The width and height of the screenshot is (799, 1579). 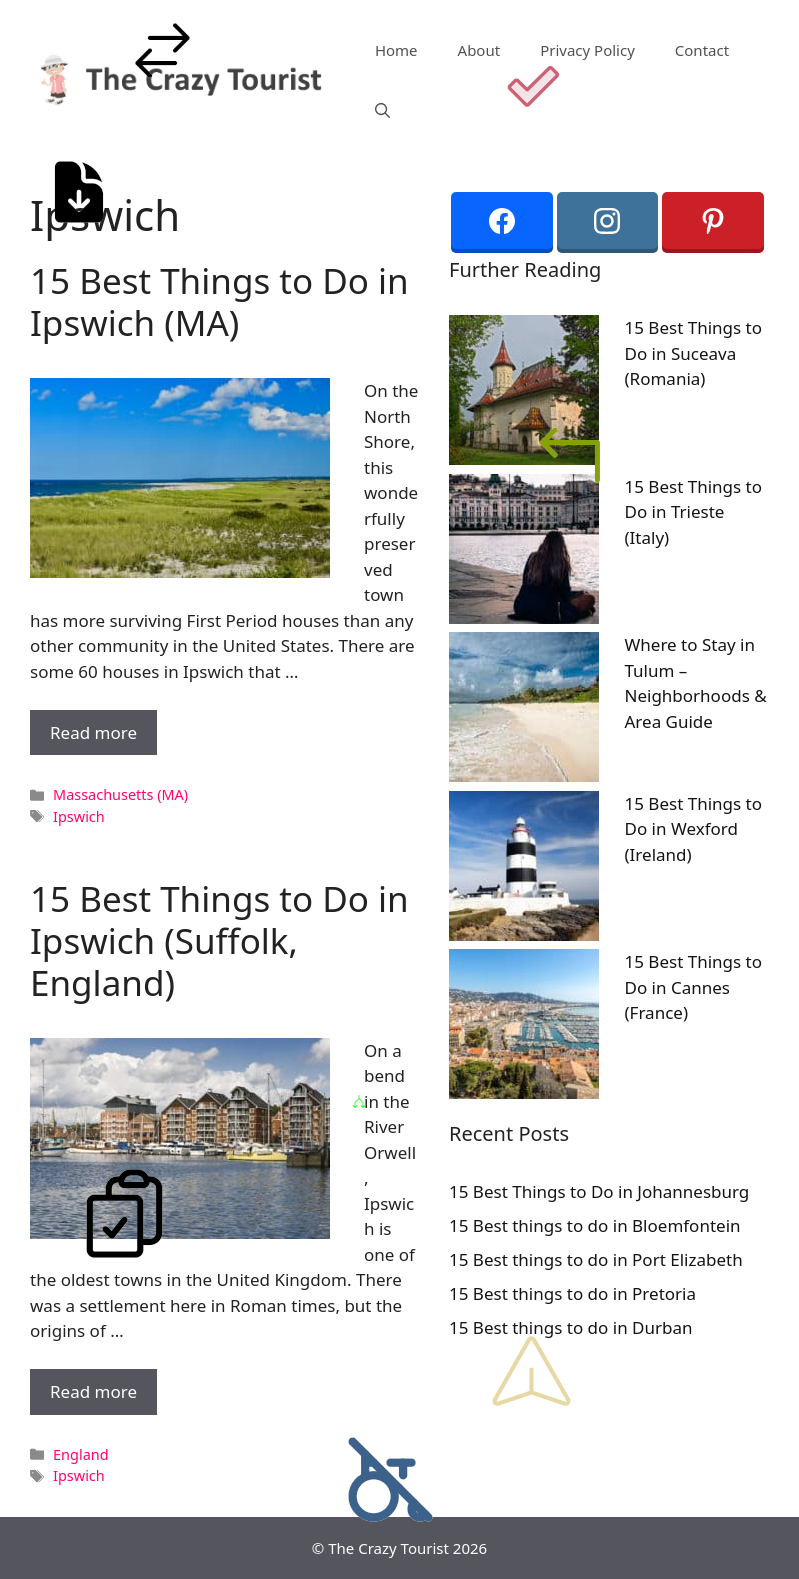 What do you see at coordinates (532, 85) in the screenshot?
I see `confirm or submit an action` at bounding box center [532, 85].